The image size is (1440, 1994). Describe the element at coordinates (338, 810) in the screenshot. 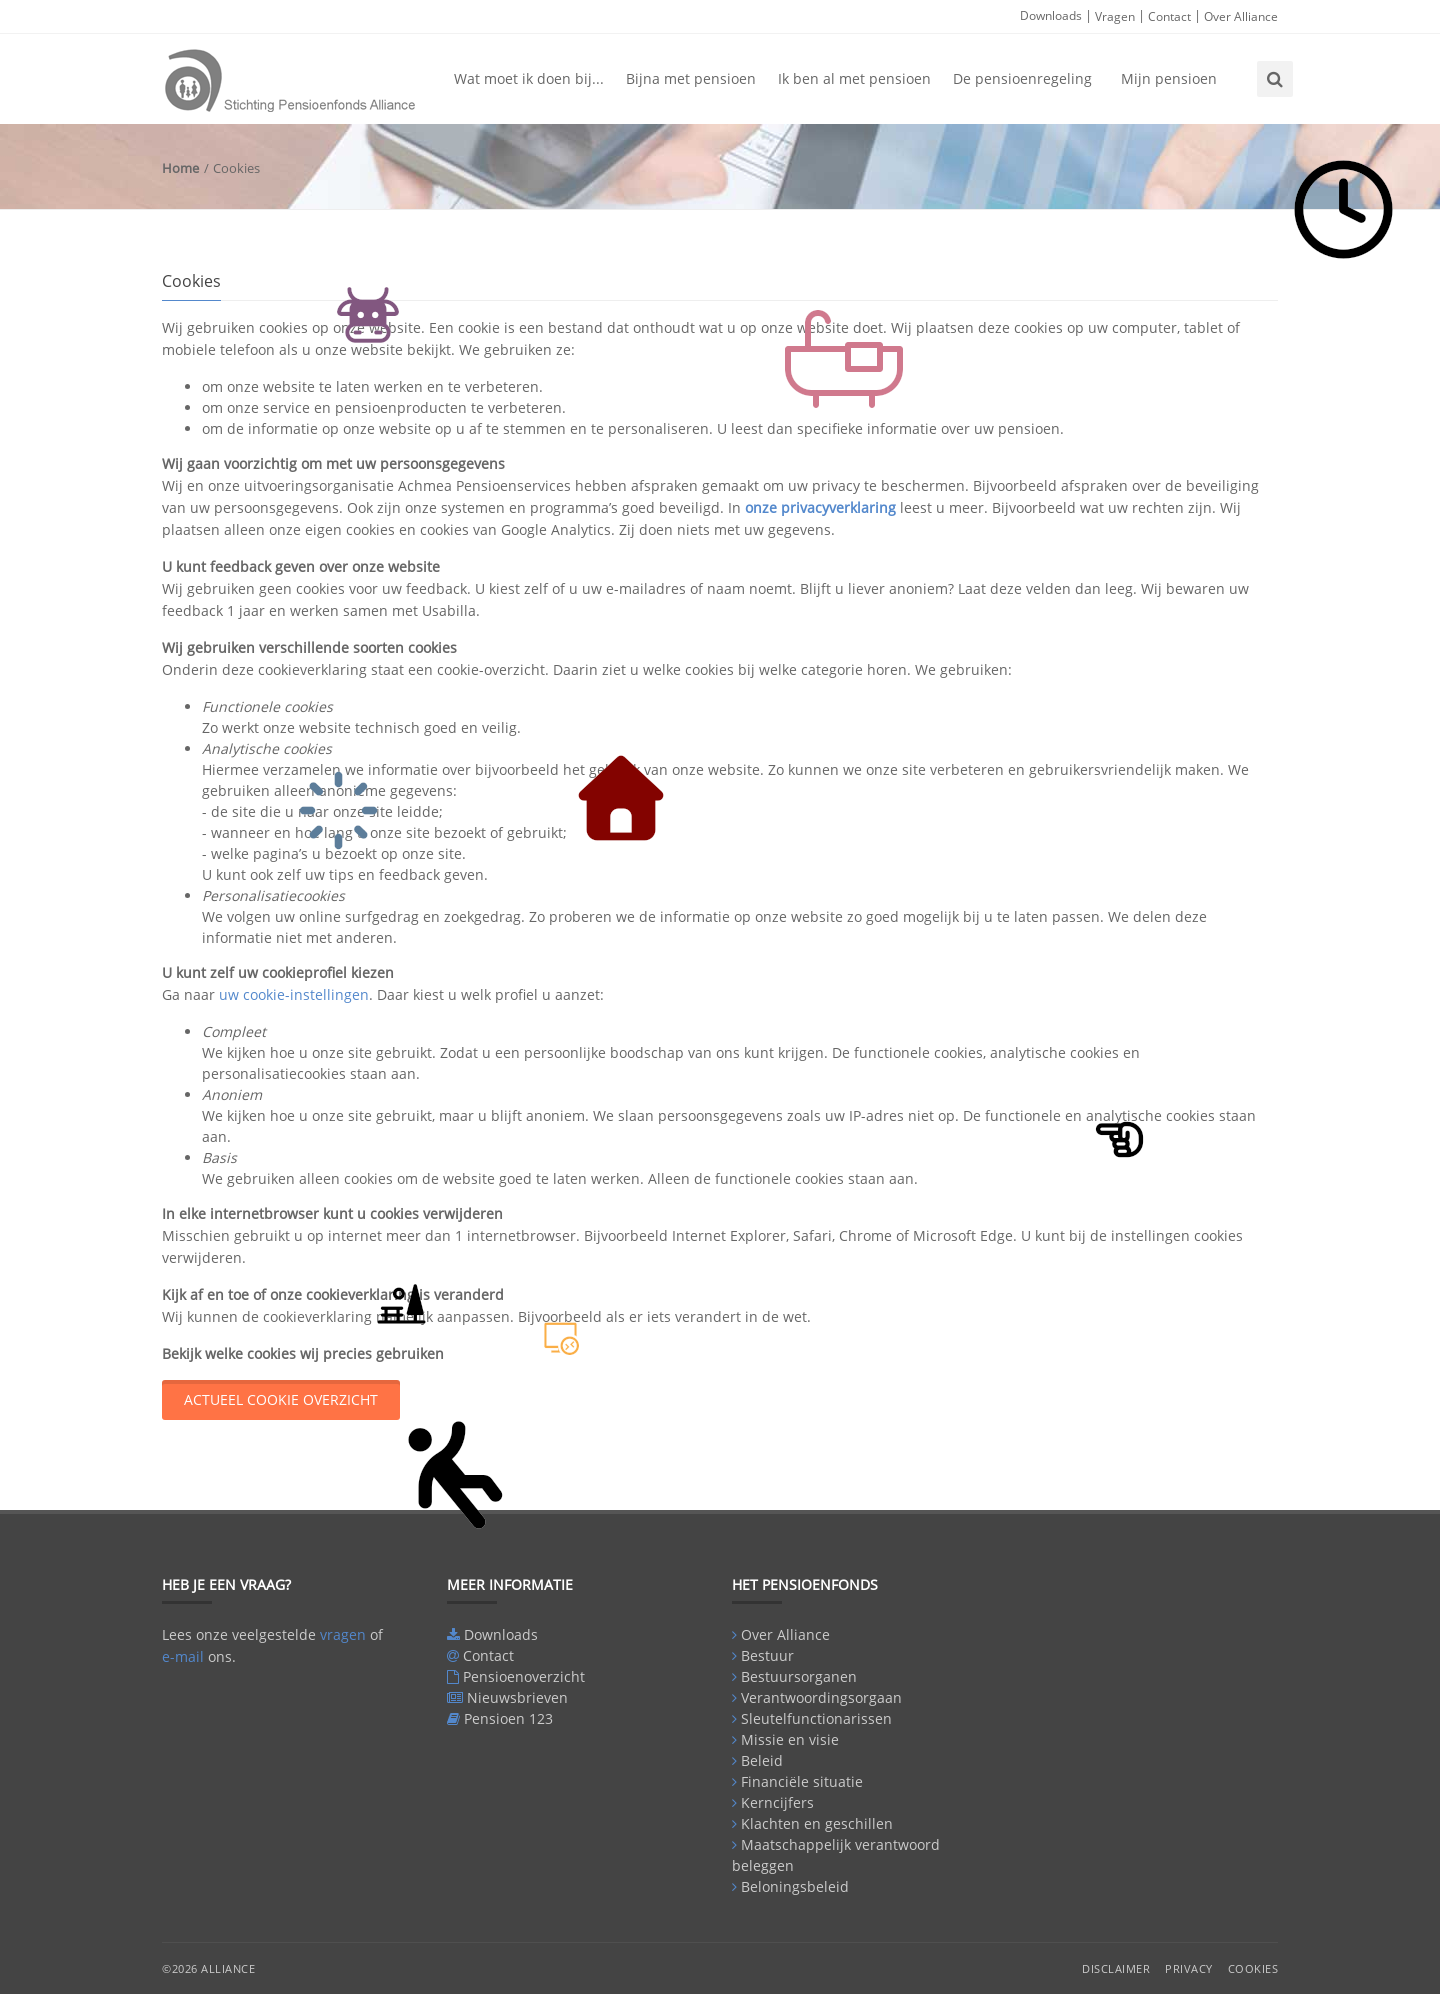

I see `loading content in progress` at that location.